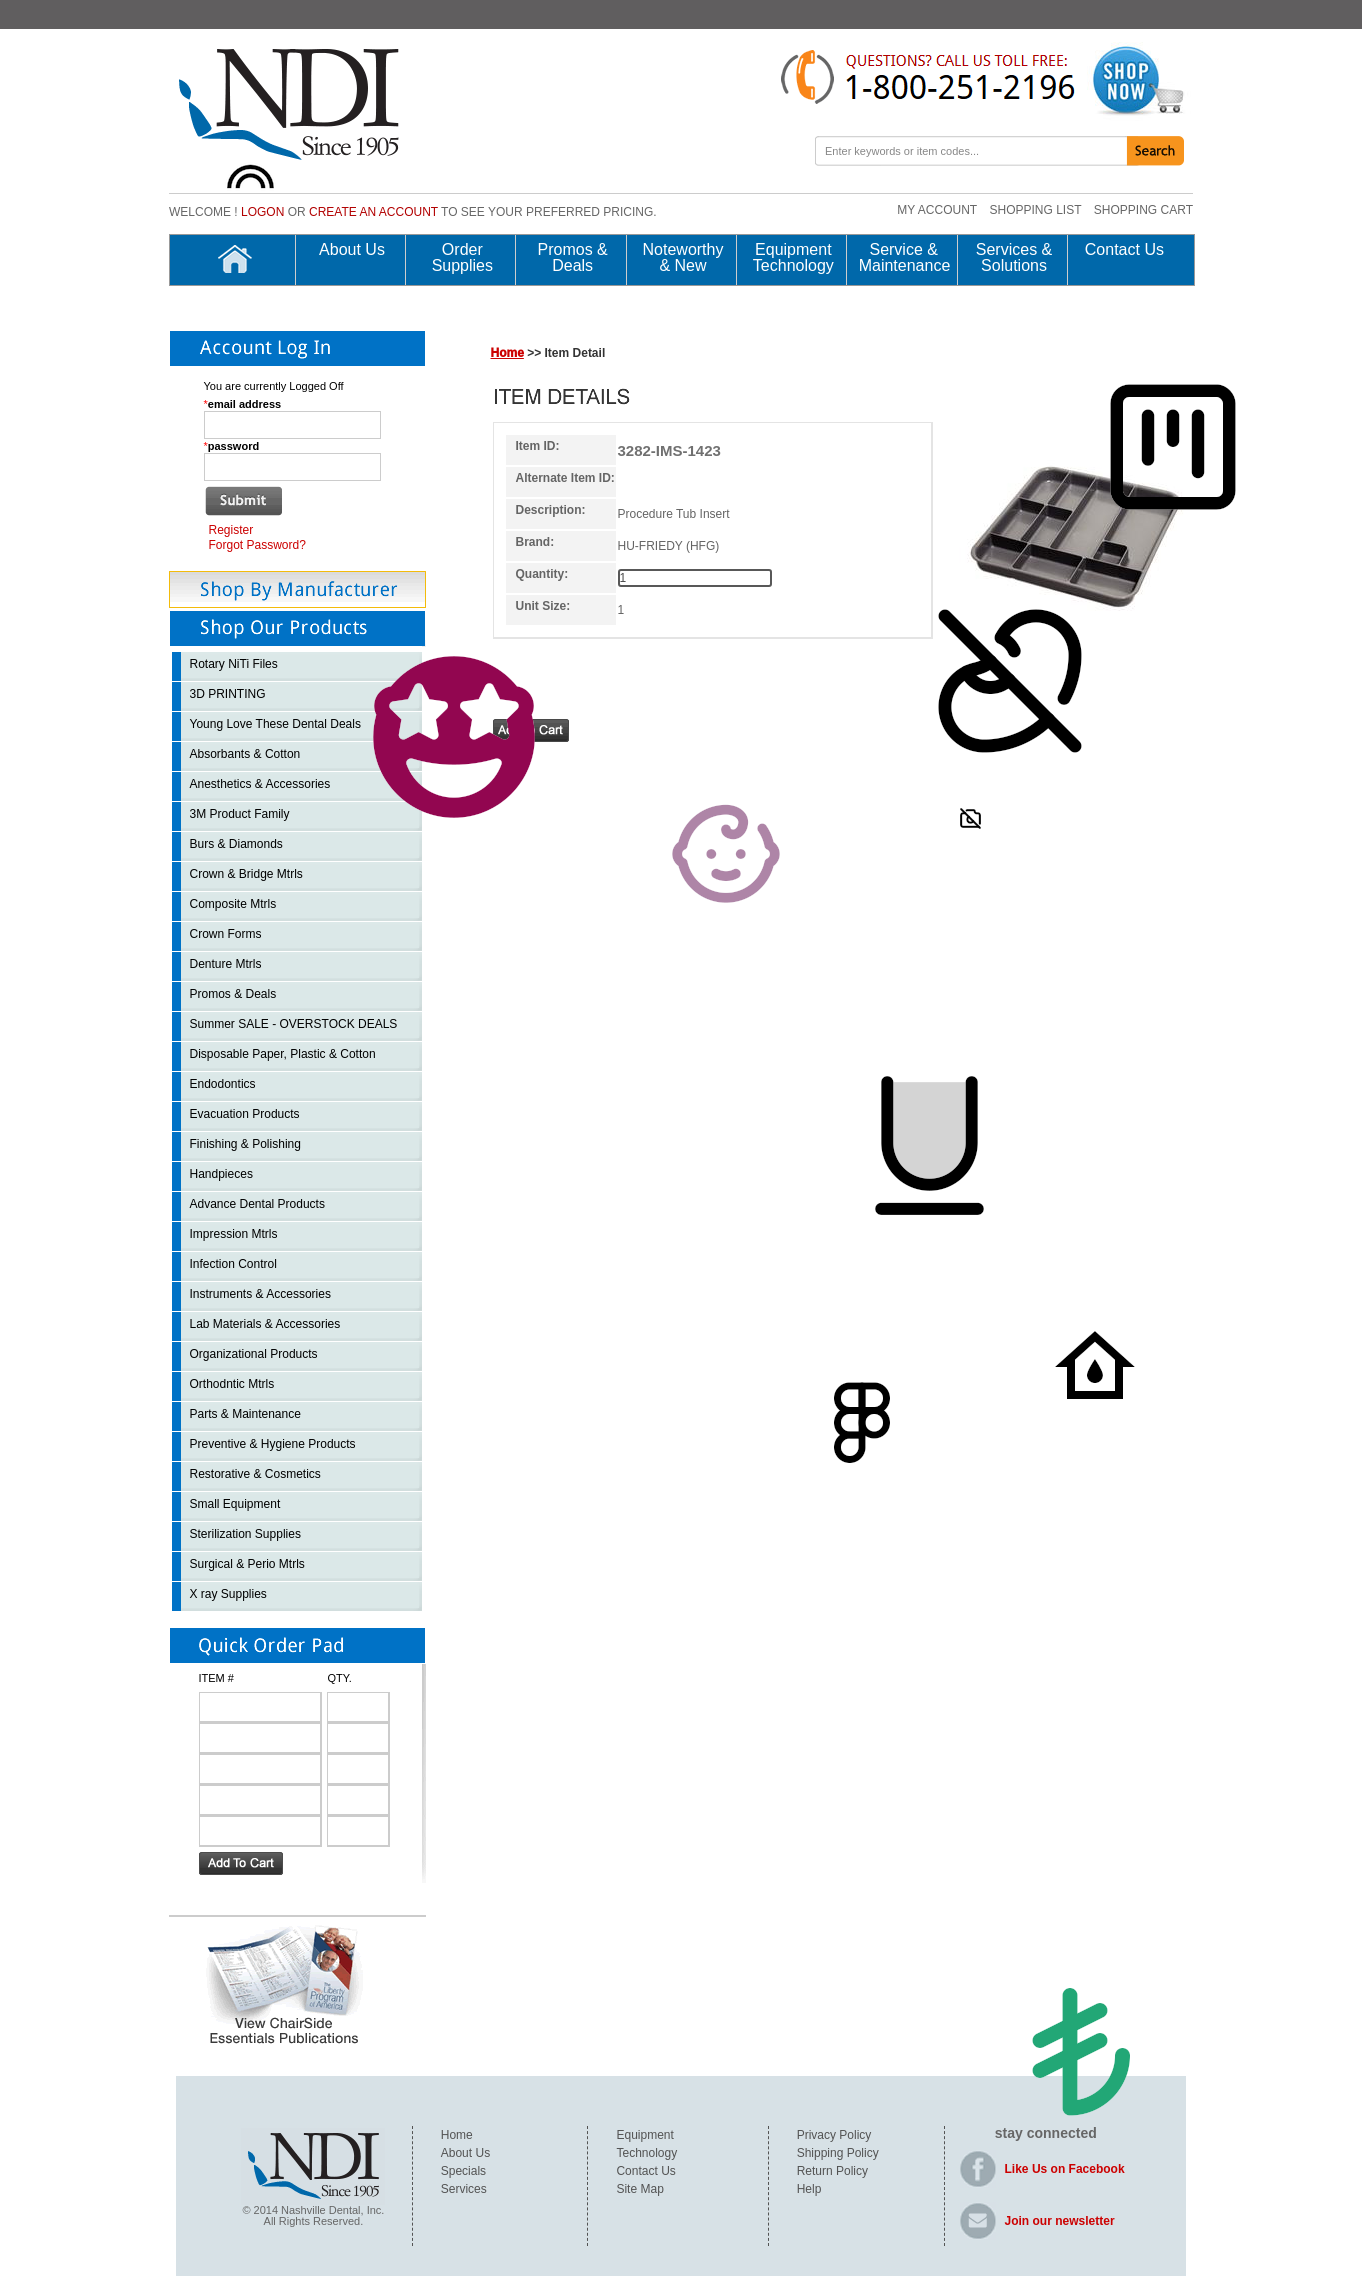  Describe the element at coordinates (1095, 1367) in the screenshot. I see `indicates water damage or flooding in a home` at that location.